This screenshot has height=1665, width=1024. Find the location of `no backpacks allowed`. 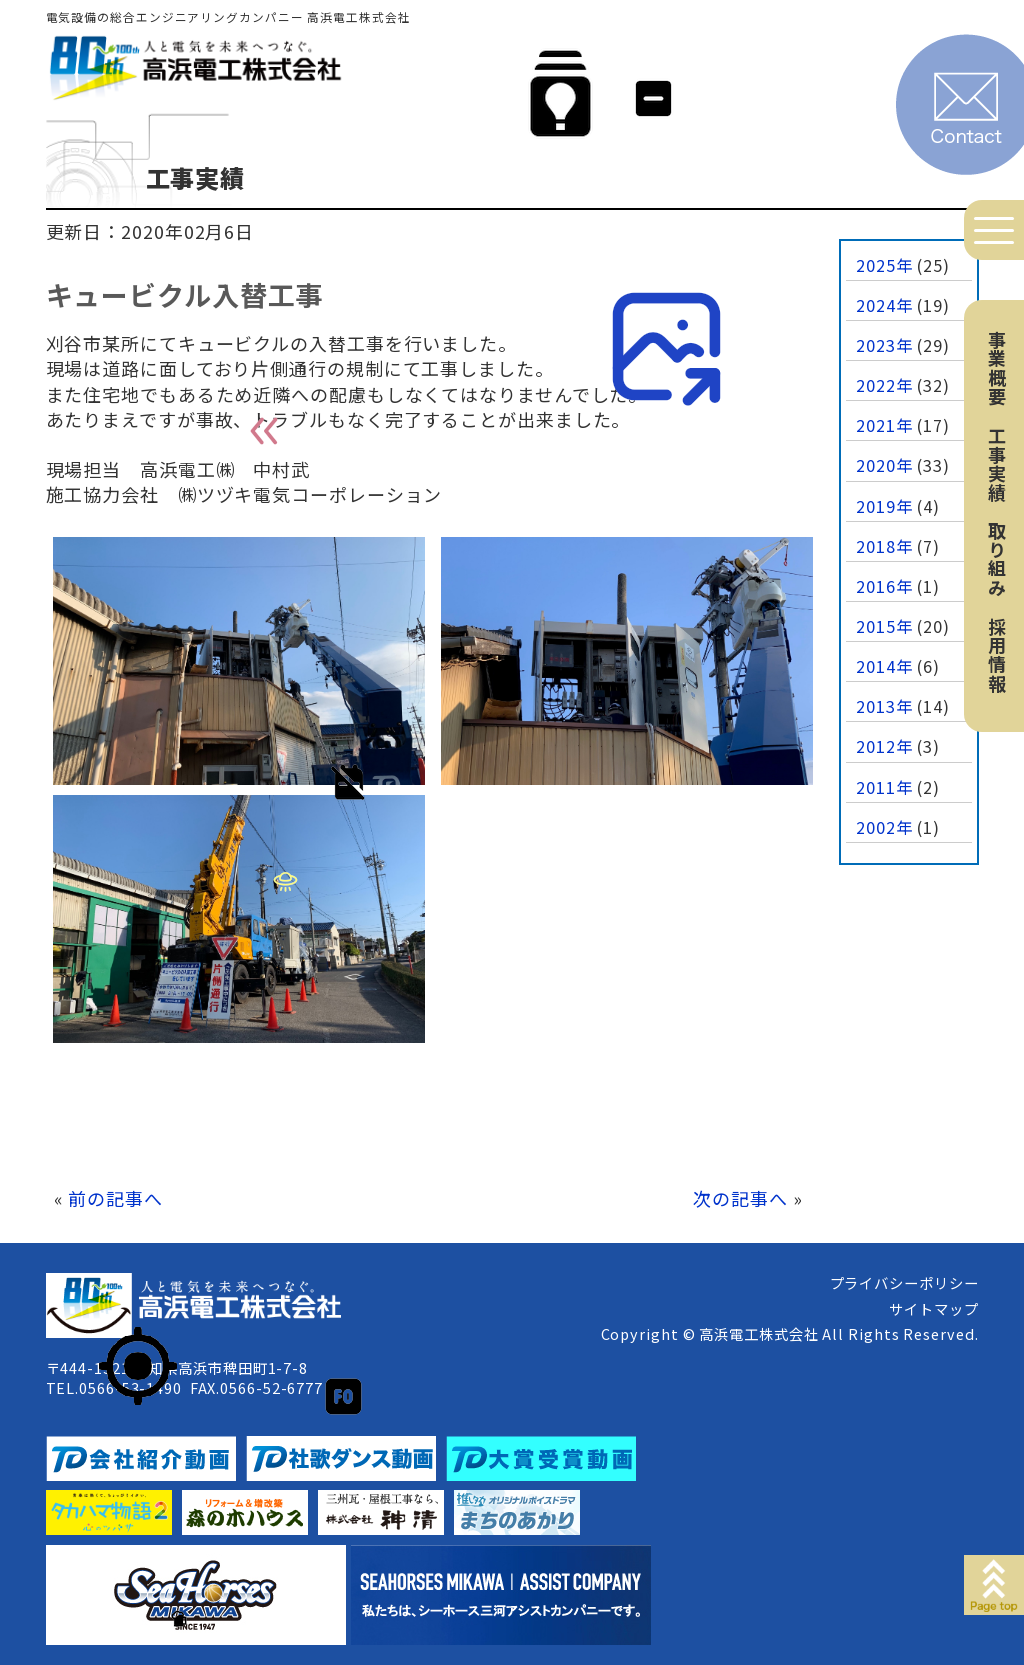

no backpacks allowed is located at coordinates (349, 782).